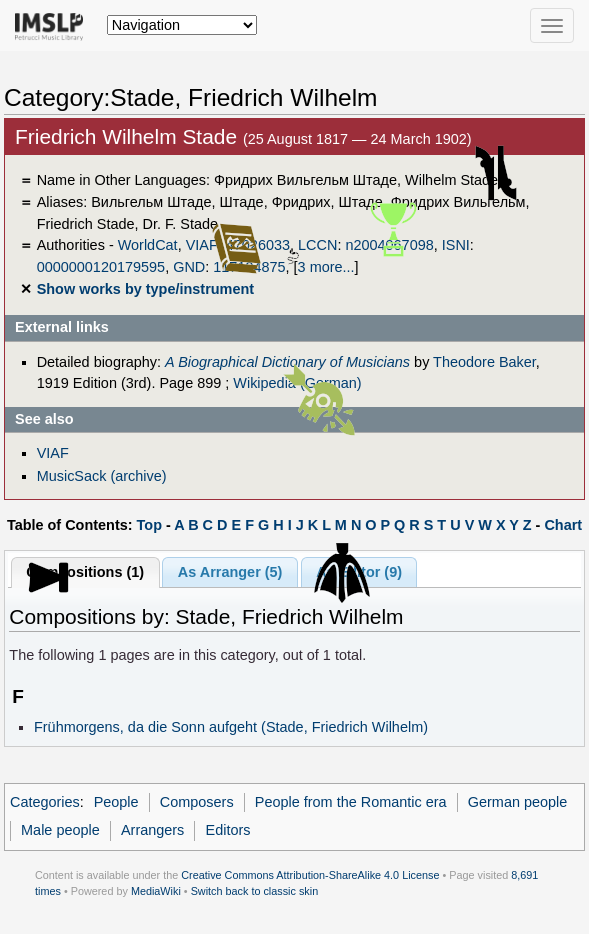 The height and width of the screenshot is (934, 589). I want to click on view achievements or awards, so click(393, 229).